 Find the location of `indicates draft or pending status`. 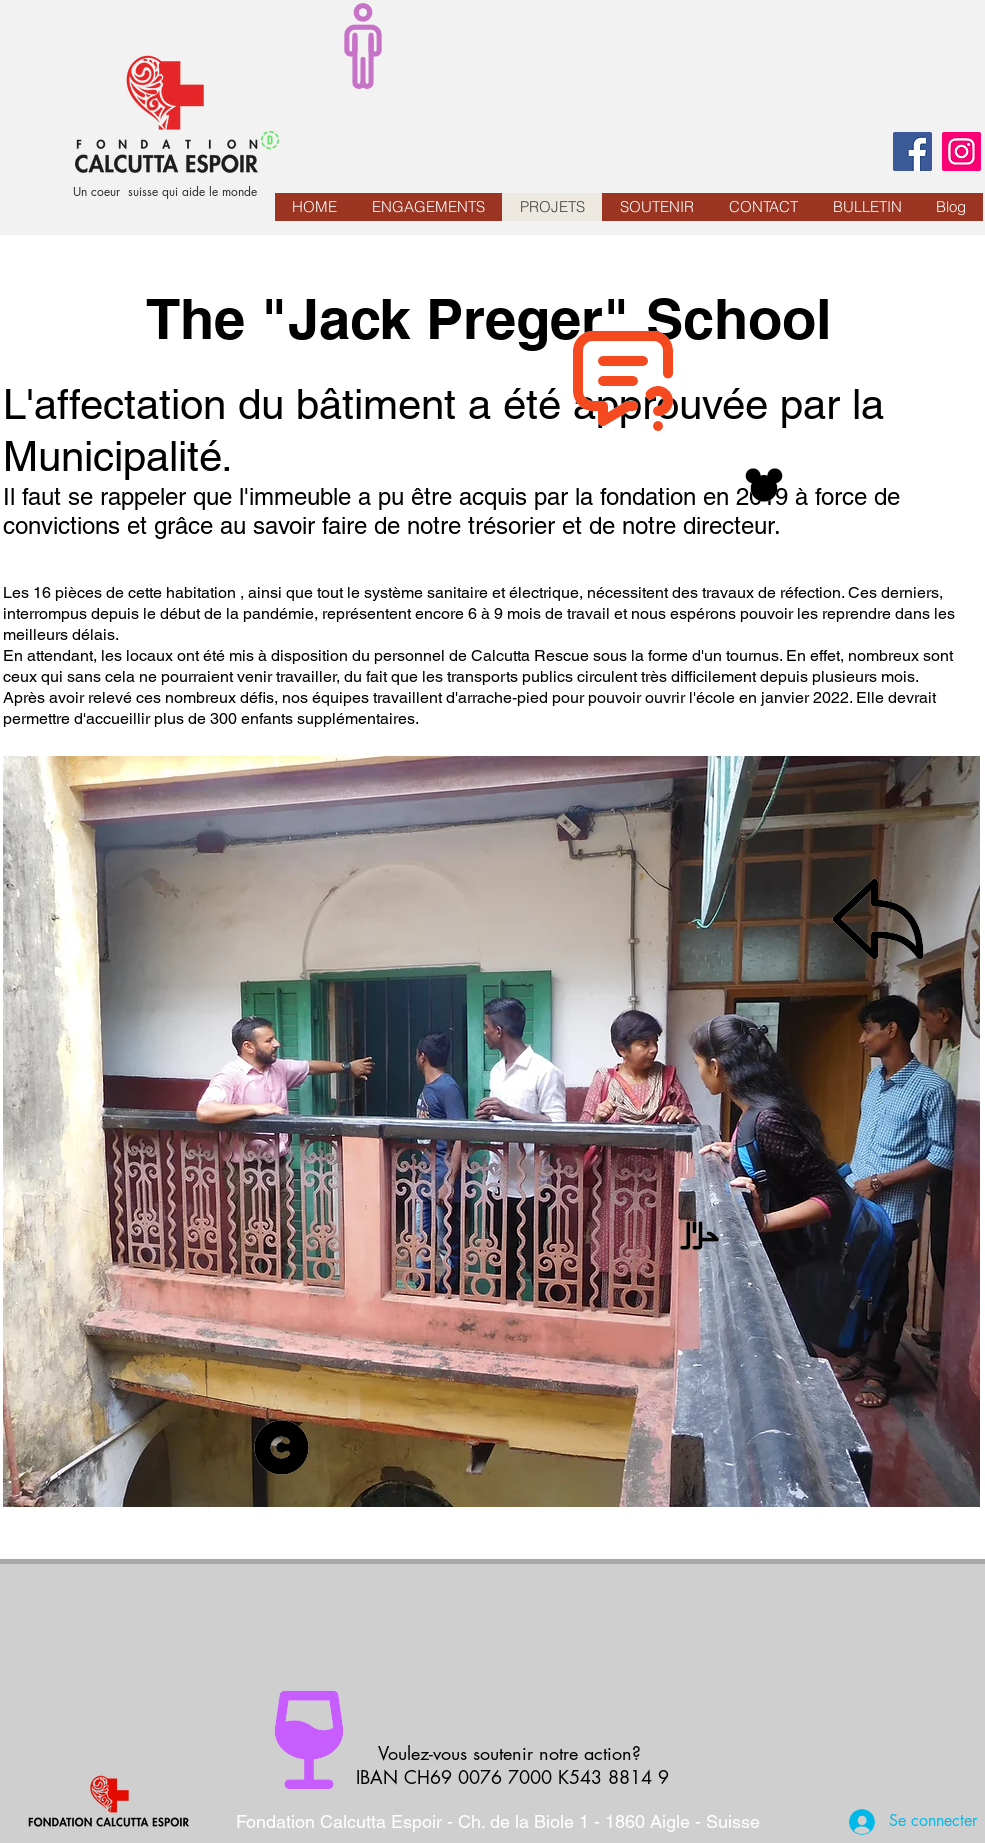

indicates draft or pending status is located at coordinates (270, 140).